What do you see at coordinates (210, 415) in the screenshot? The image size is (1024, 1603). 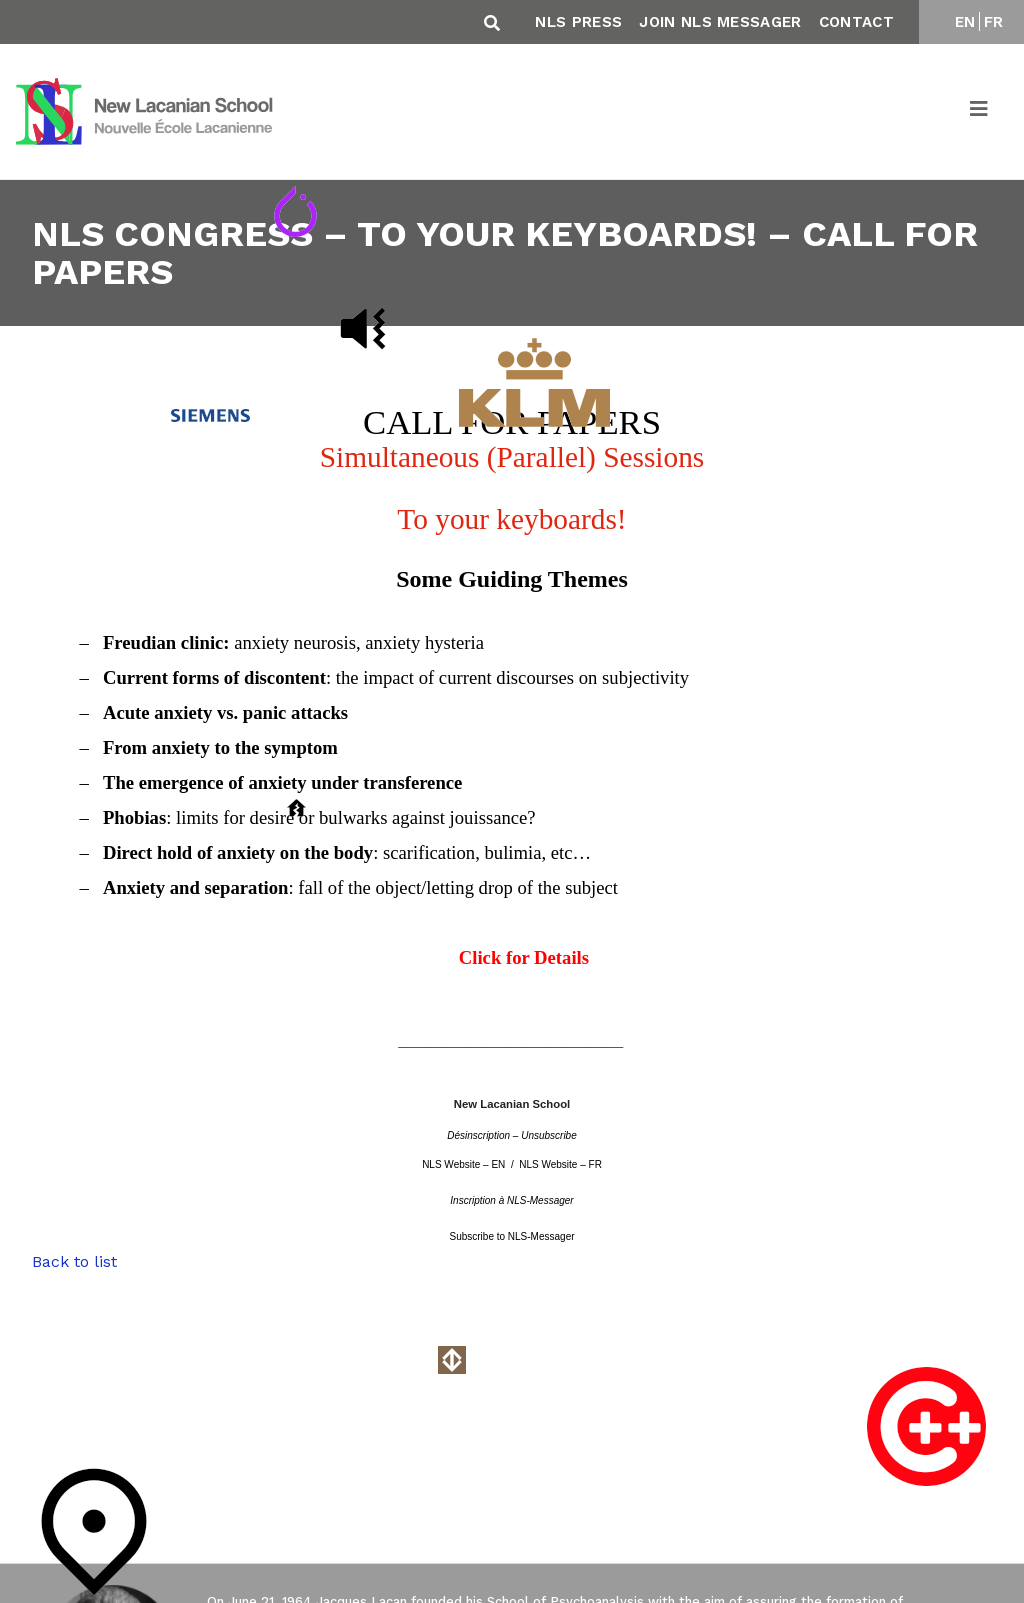 I see `Siemens company logo` at bounding box center [210, 415].